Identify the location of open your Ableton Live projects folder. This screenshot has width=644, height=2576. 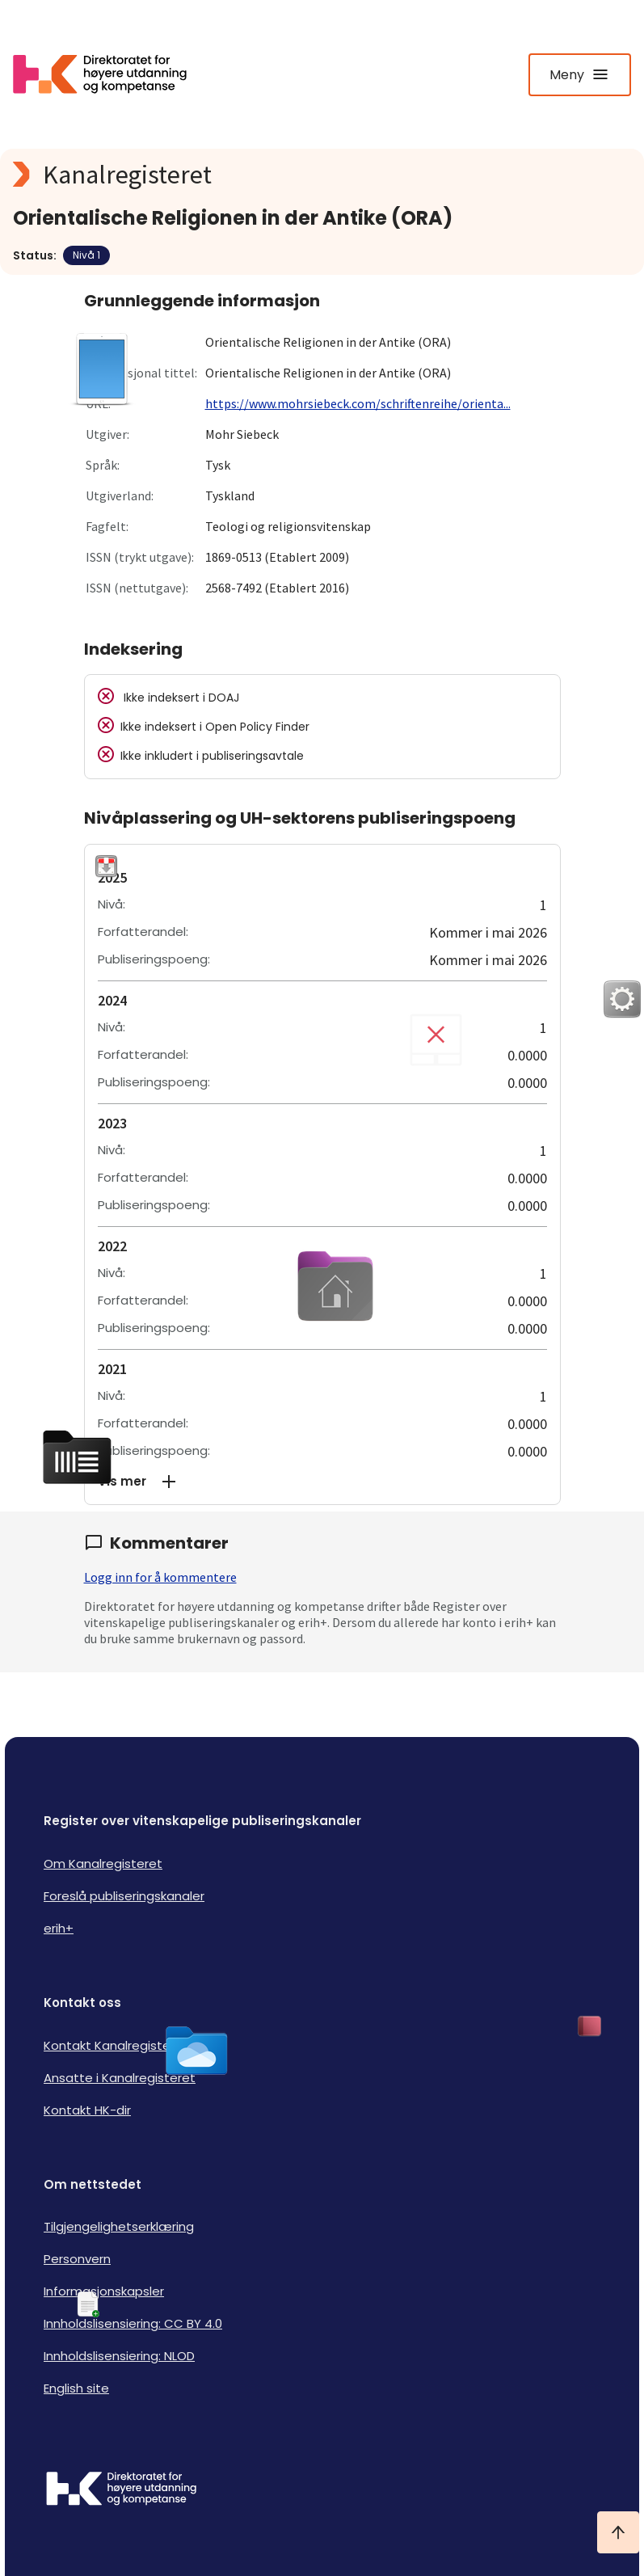
(77, 1459).